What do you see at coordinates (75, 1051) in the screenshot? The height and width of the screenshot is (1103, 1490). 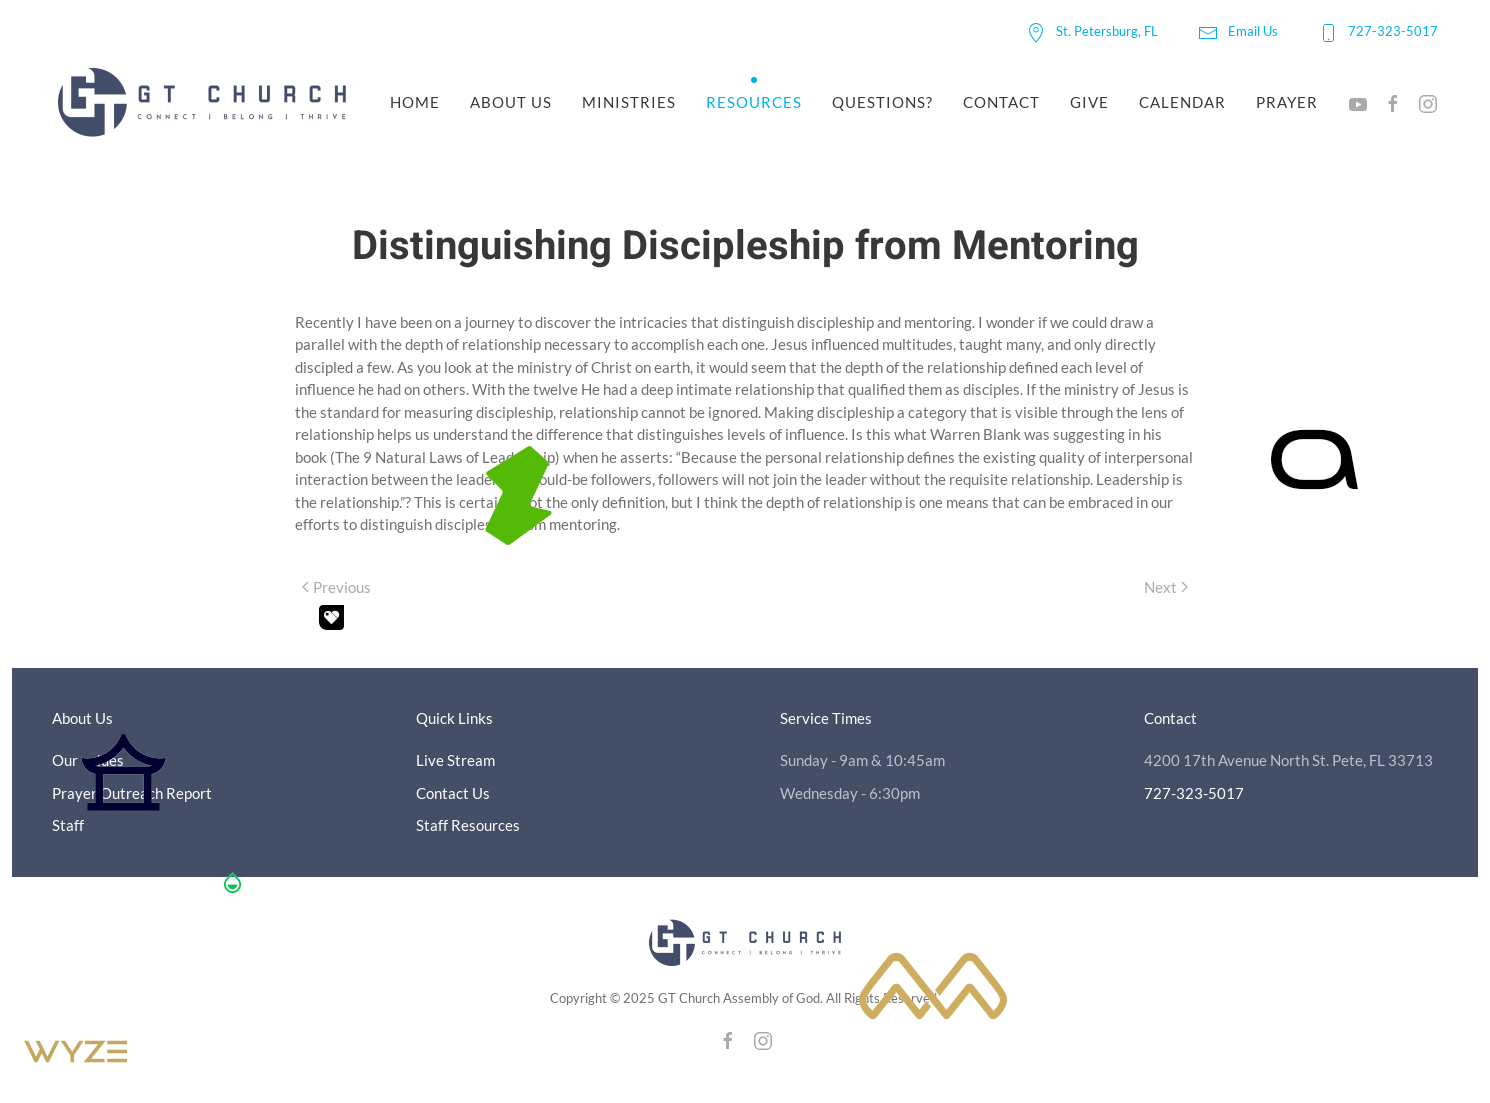 I see `open the Wyze smart home app` at bounding box center [75, 1051].